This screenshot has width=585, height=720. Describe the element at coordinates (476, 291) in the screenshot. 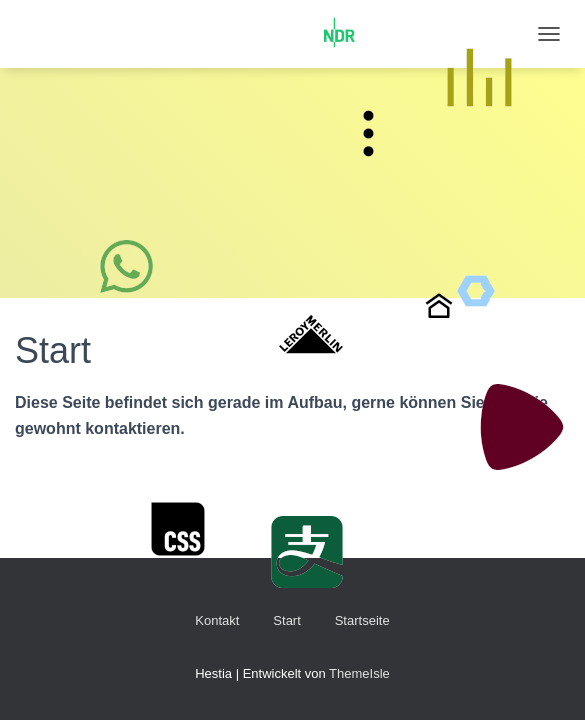

I see `webcomponents.org logo` at that location.